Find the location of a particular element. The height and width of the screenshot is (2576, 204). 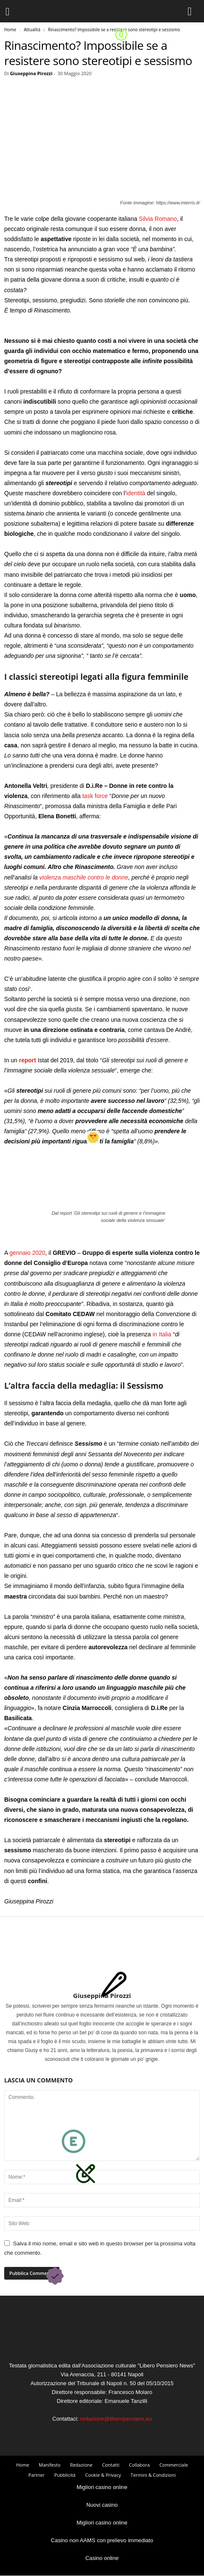

access social features in the software center is located at coordinates (93, 1137).